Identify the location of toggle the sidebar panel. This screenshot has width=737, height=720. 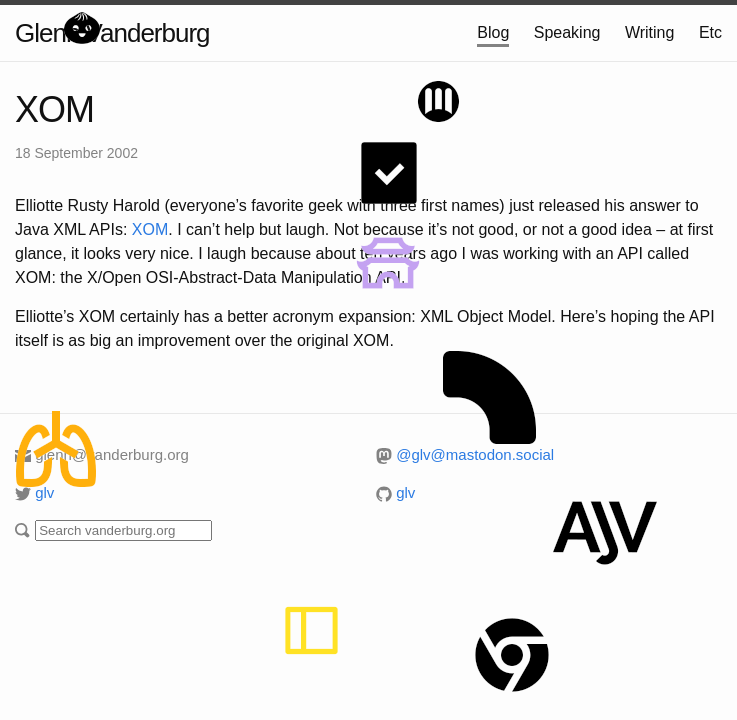
(311, 630).